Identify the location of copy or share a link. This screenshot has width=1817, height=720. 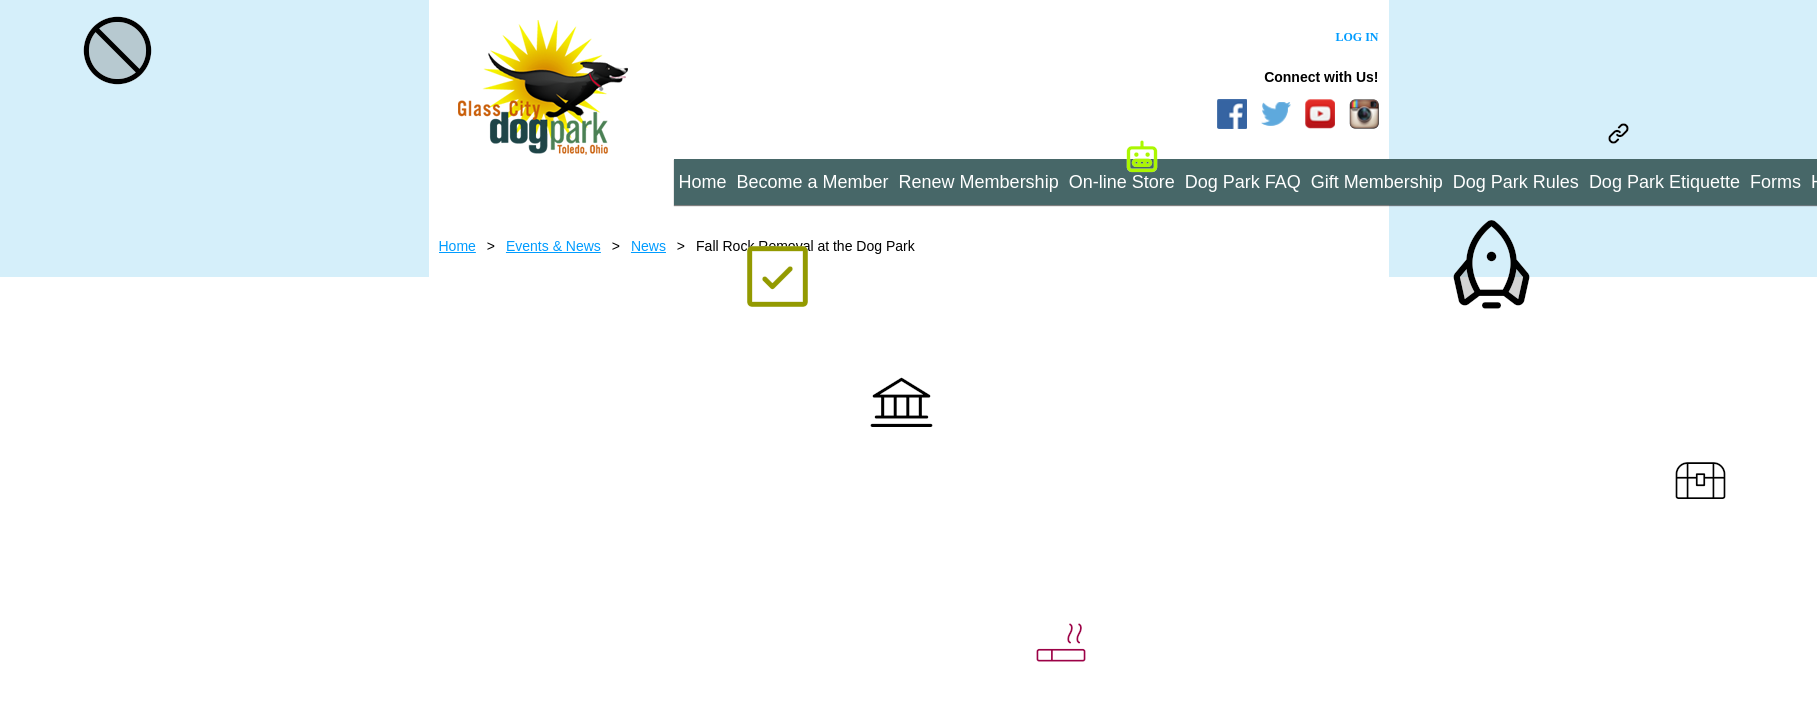
(1618, 133).